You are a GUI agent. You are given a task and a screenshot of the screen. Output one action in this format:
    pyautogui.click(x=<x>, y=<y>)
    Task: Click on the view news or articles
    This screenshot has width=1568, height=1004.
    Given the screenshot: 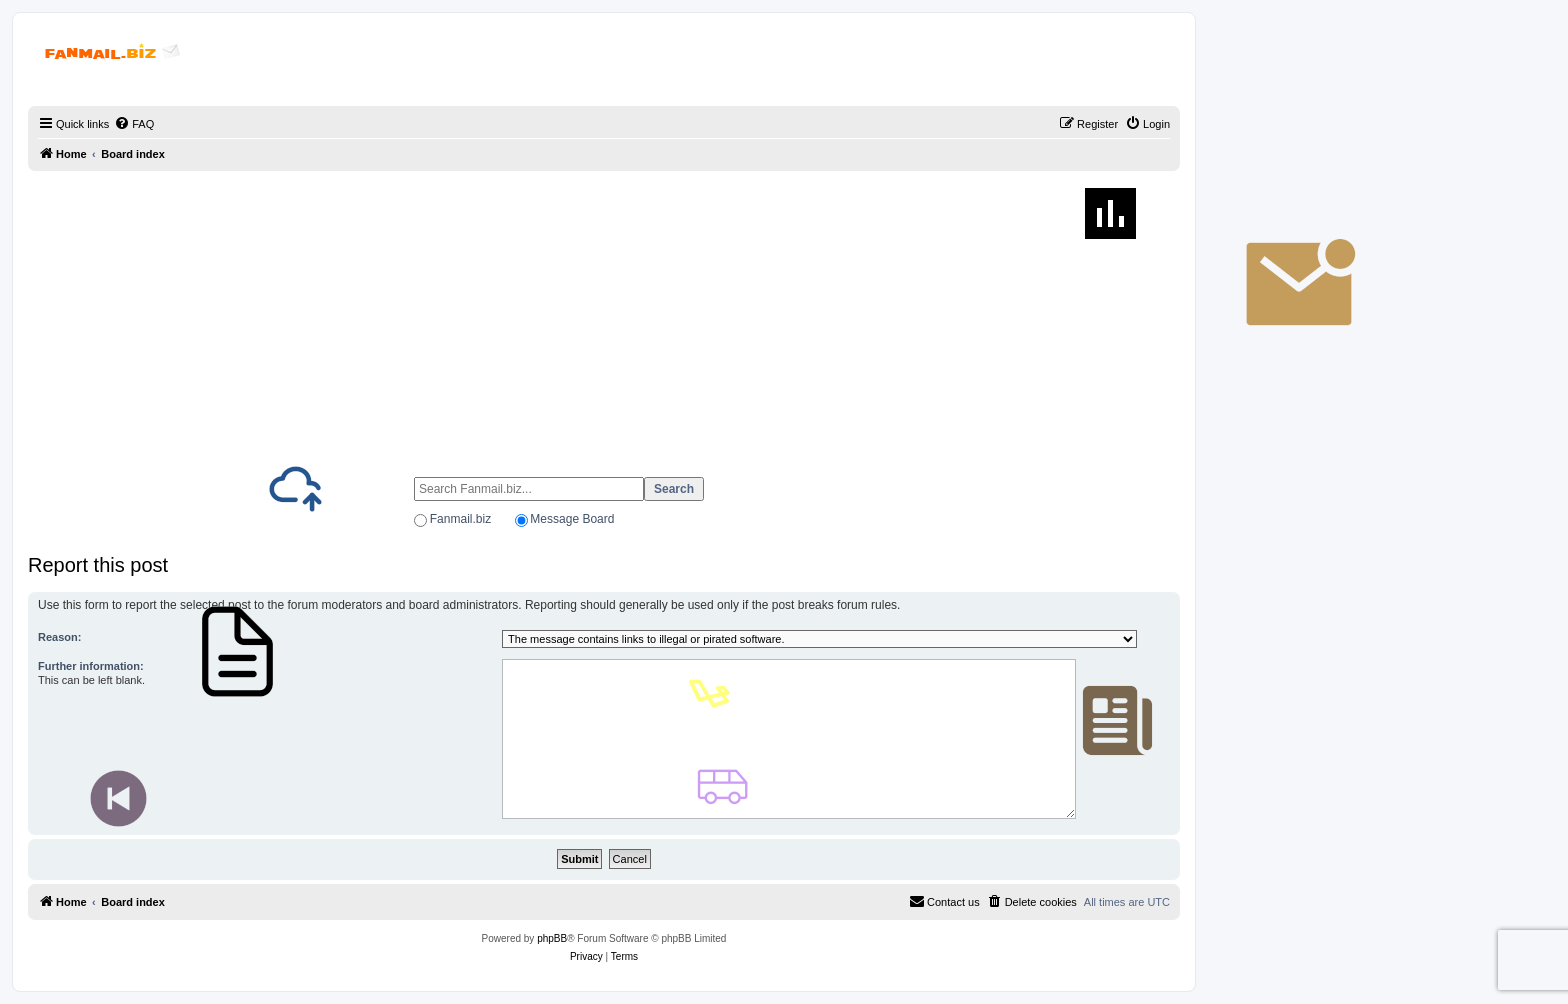 What is the action you would take?
    pyautogui.click(x=1117, y=720)
    